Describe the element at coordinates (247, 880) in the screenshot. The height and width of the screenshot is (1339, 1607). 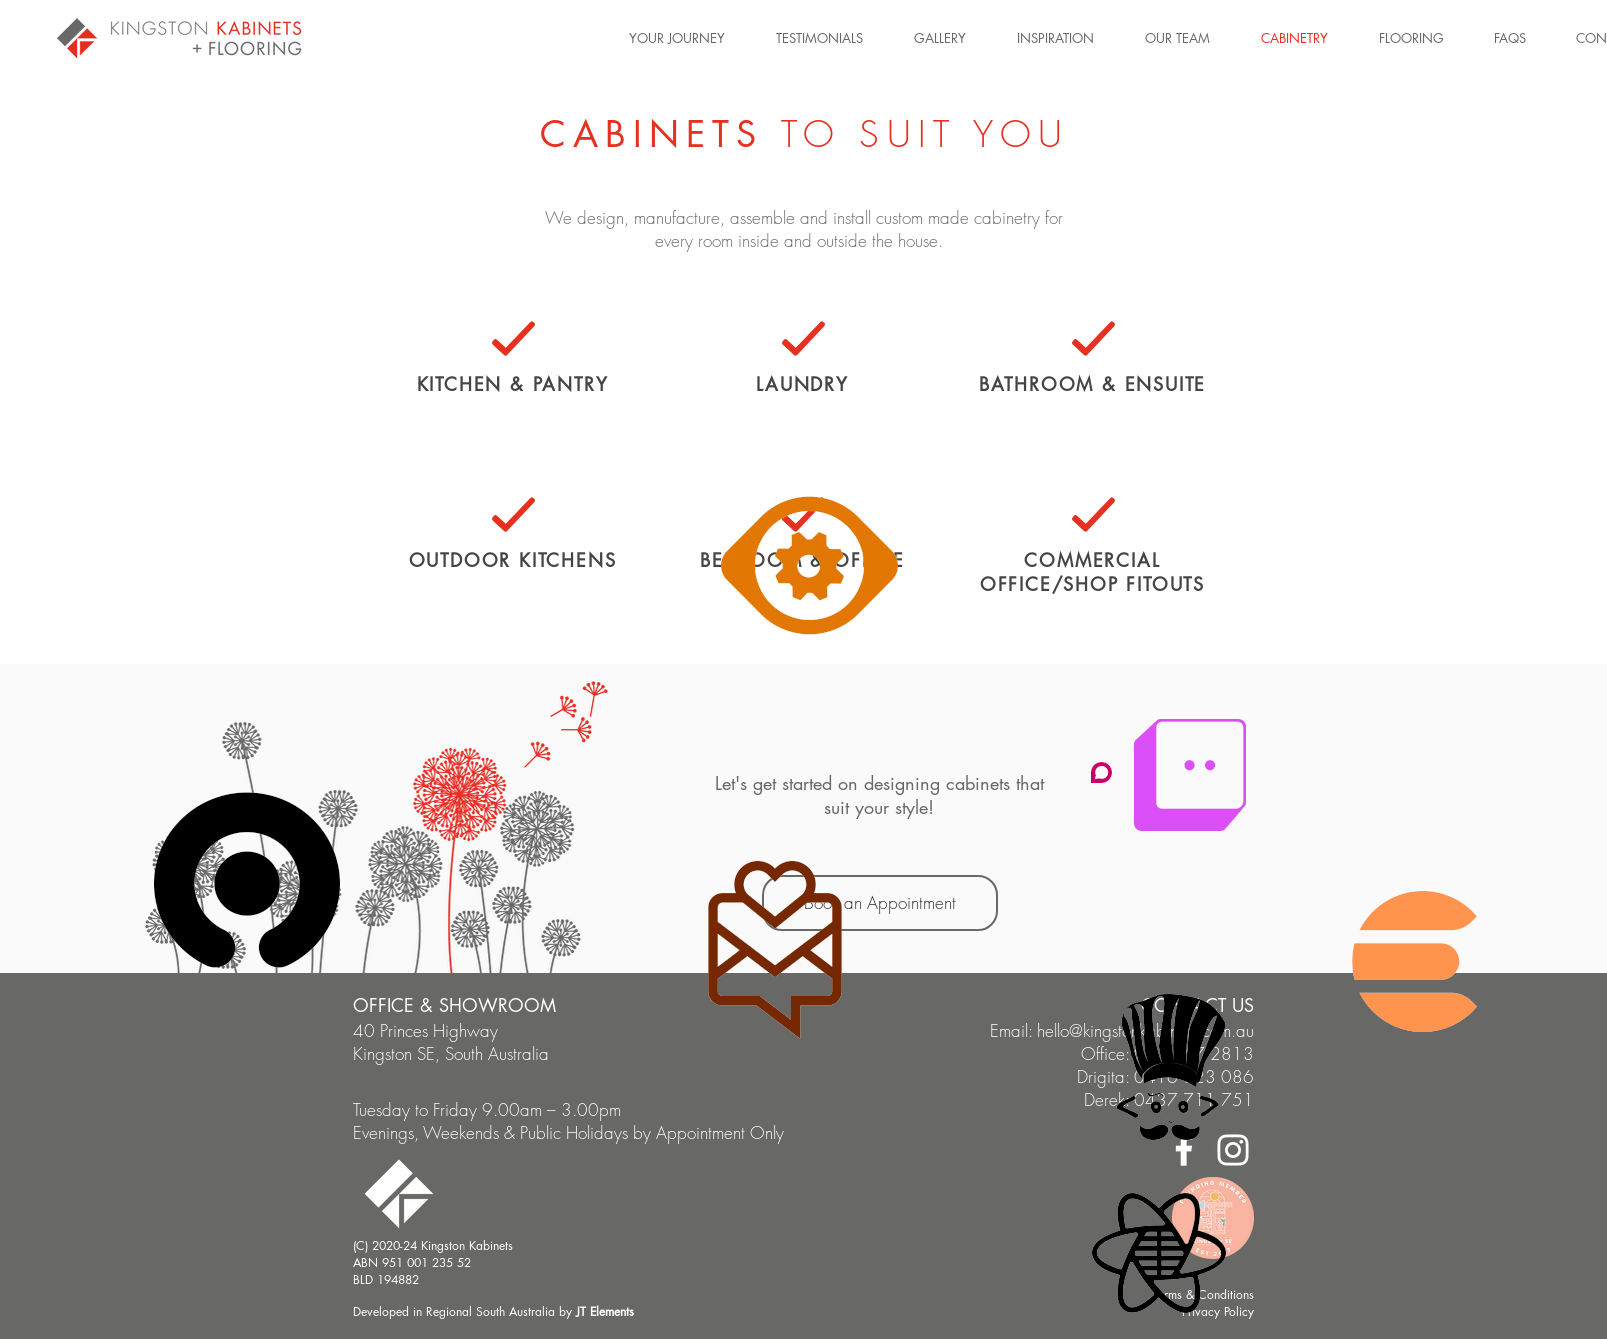
I see `open the gojek app` at that location.